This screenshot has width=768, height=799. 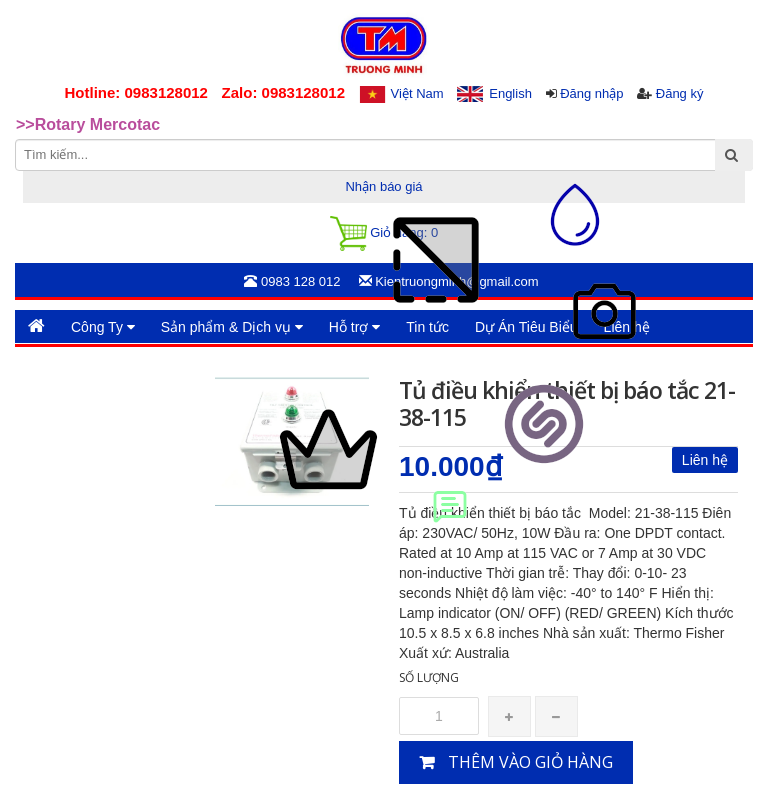 I want to click on take a photo, so click(x=604, y=312).